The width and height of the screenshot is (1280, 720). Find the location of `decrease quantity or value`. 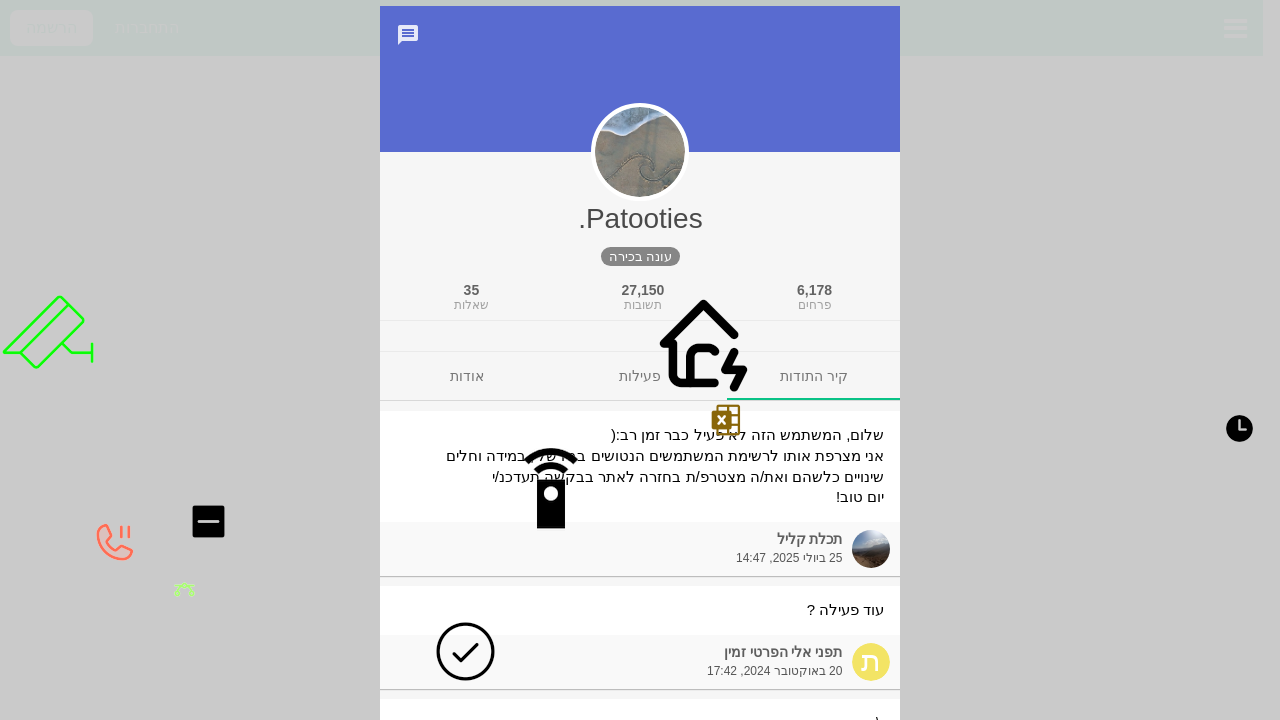

decrease quantity or value is located at coordinates (208, 521).